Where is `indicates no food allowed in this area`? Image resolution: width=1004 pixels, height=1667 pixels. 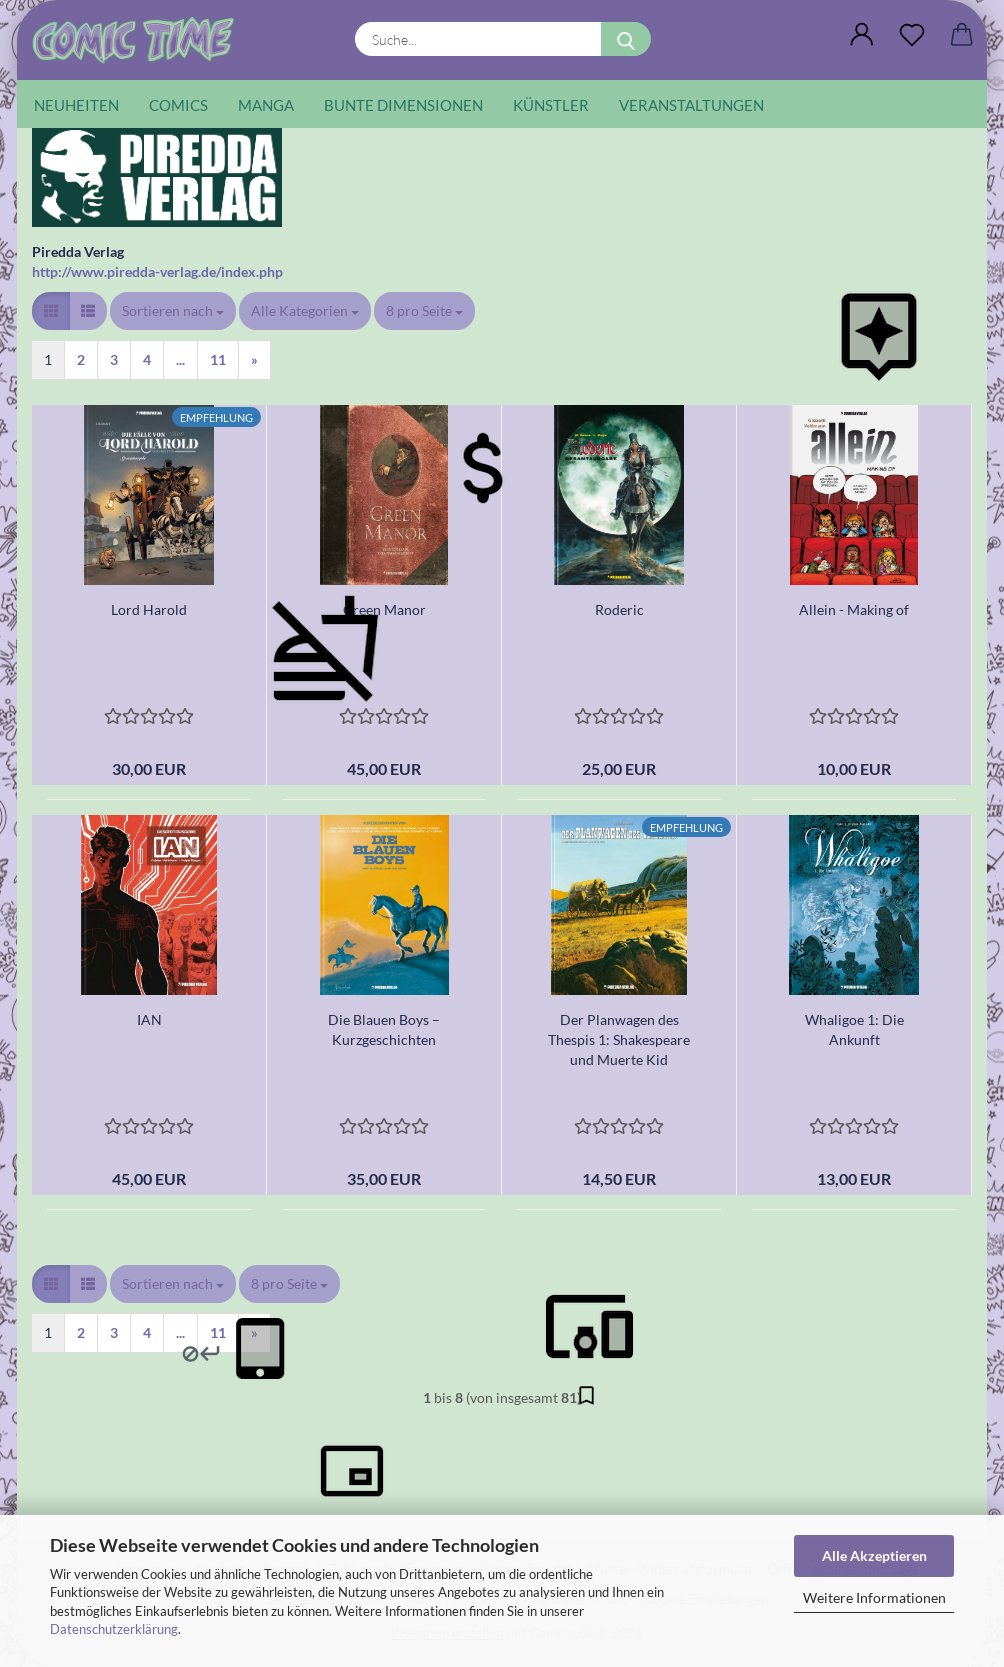
indicates no food allowed in this area is located at coordinates (326, 648).